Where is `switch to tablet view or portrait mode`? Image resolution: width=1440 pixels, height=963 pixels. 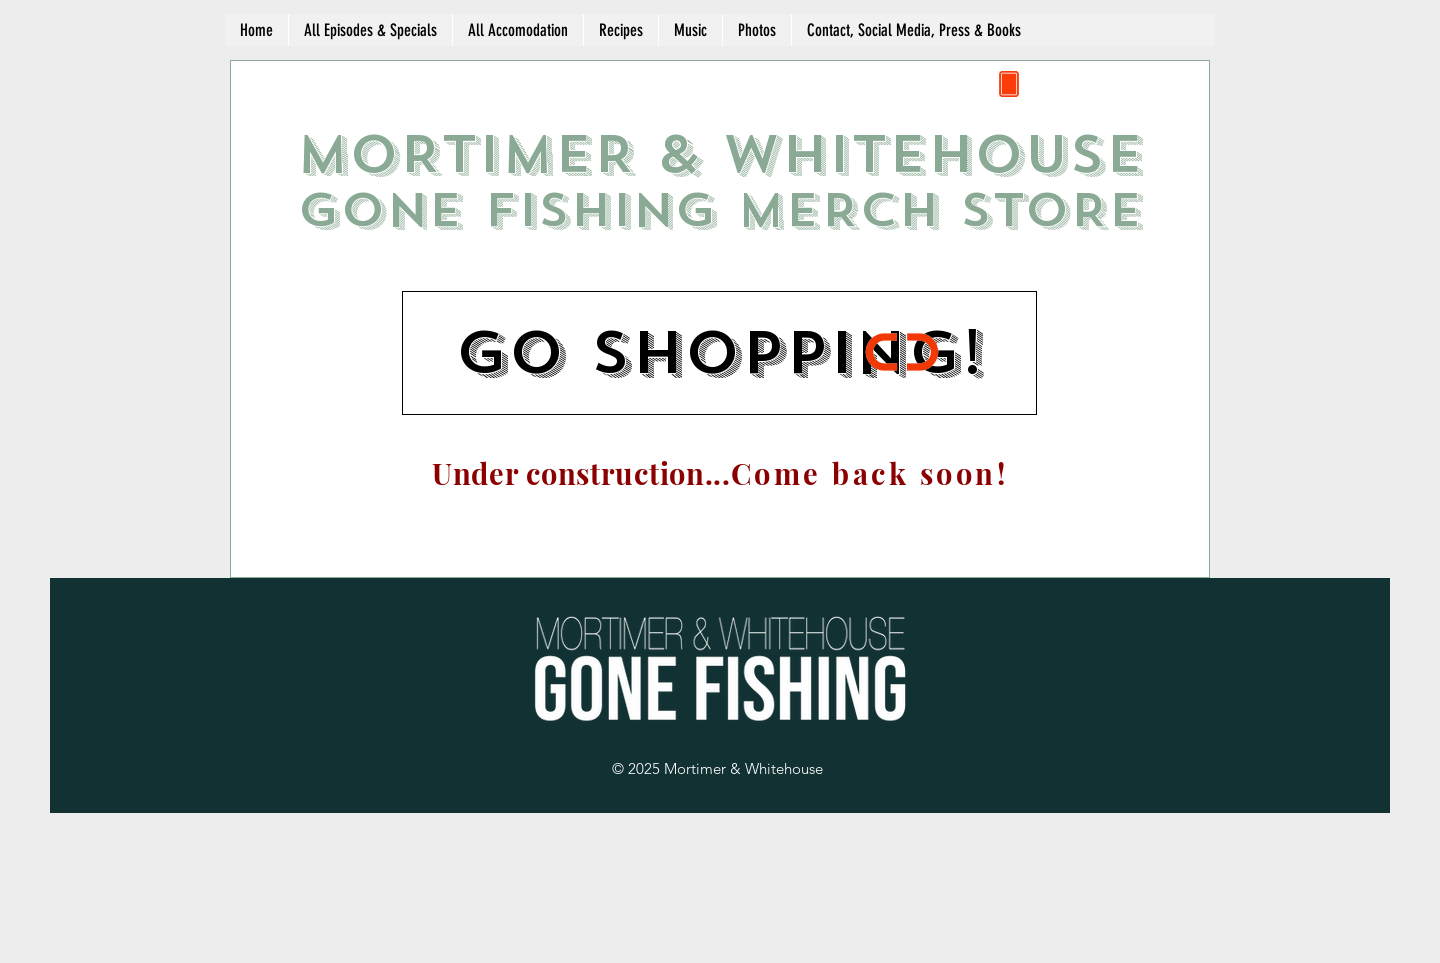
switch to tablet view or portrait mode is located at coordinates (1009, 84).